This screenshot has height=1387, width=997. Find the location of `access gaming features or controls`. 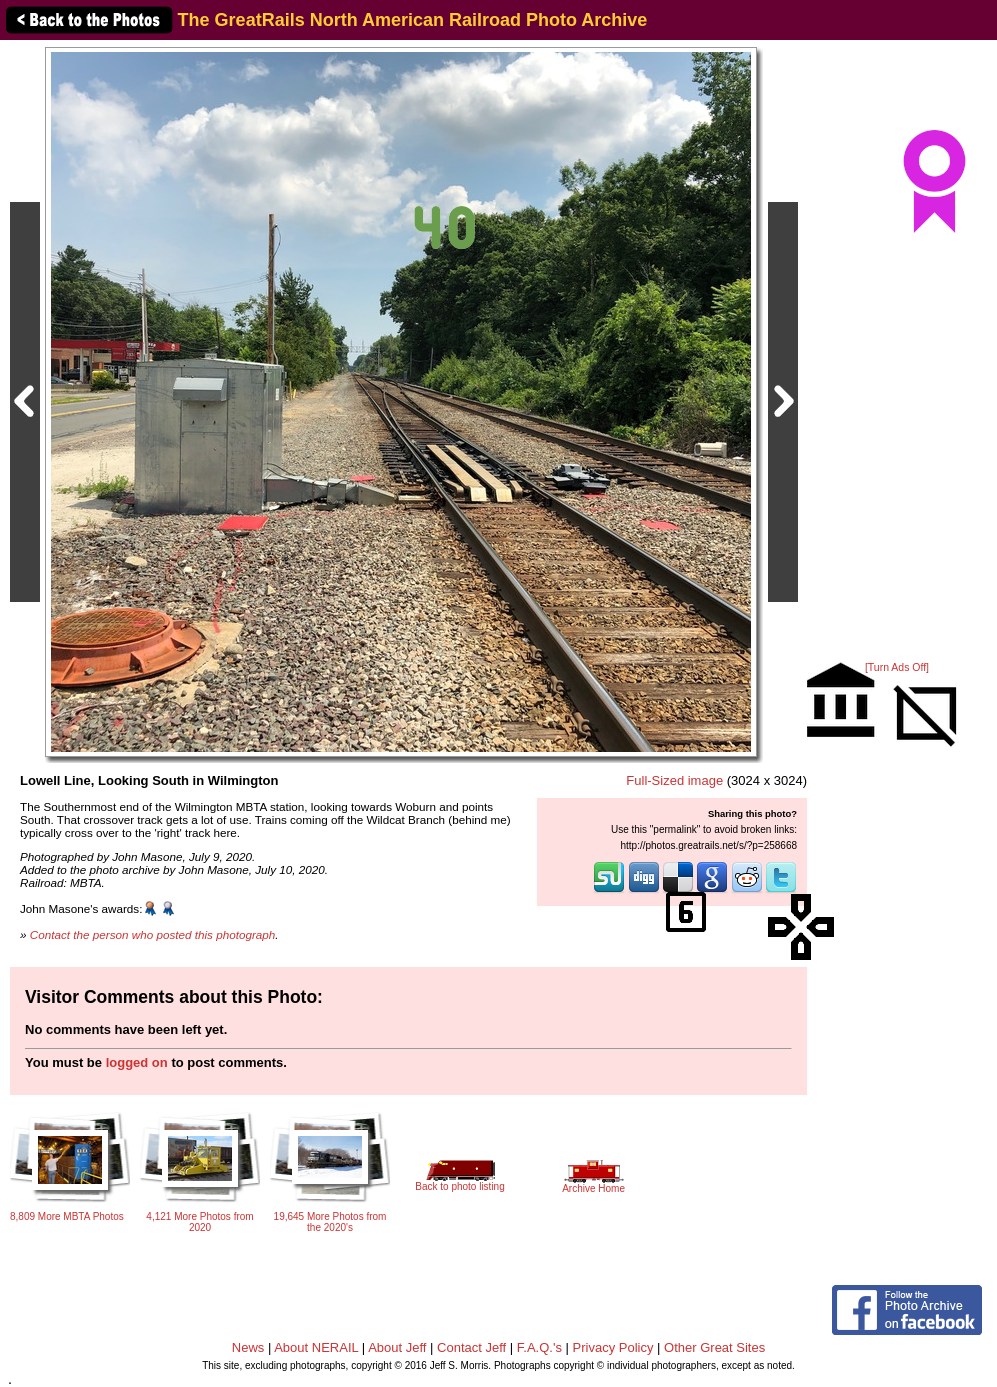

access gaming features or controls is located at coordinates (801, 927).